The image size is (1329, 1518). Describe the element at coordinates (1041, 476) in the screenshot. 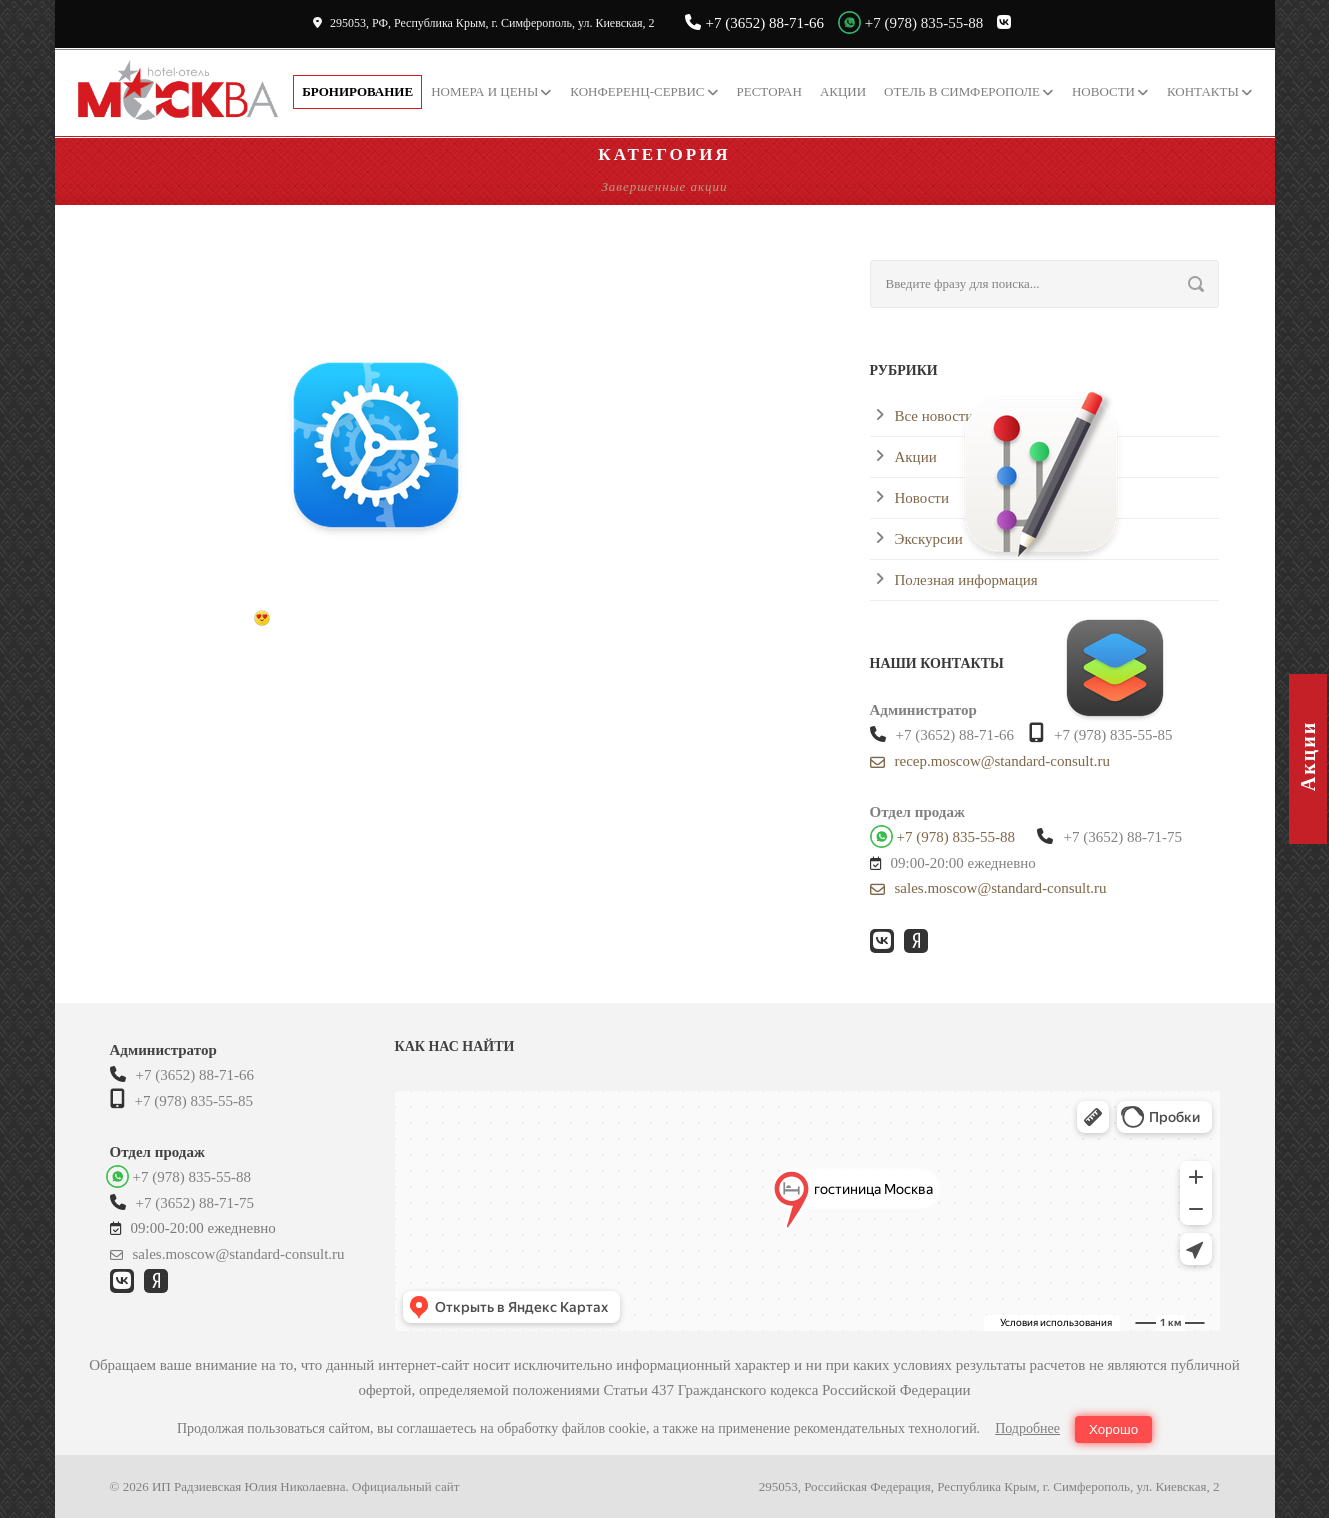

I see `open commit, a git commit message editor` at that location.